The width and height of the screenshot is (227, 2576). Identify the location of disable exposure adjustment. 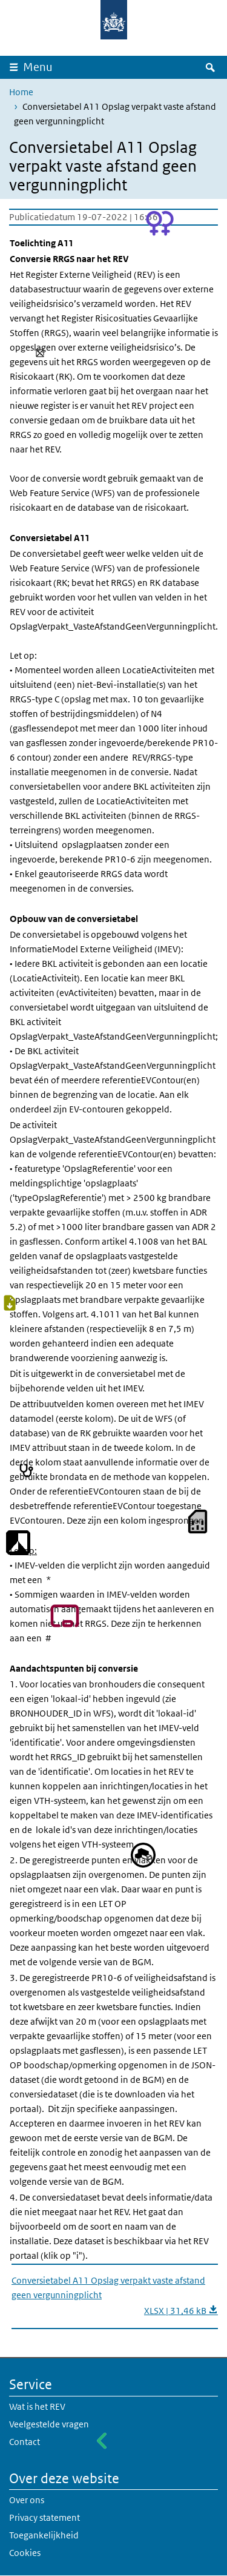
(40, 353).